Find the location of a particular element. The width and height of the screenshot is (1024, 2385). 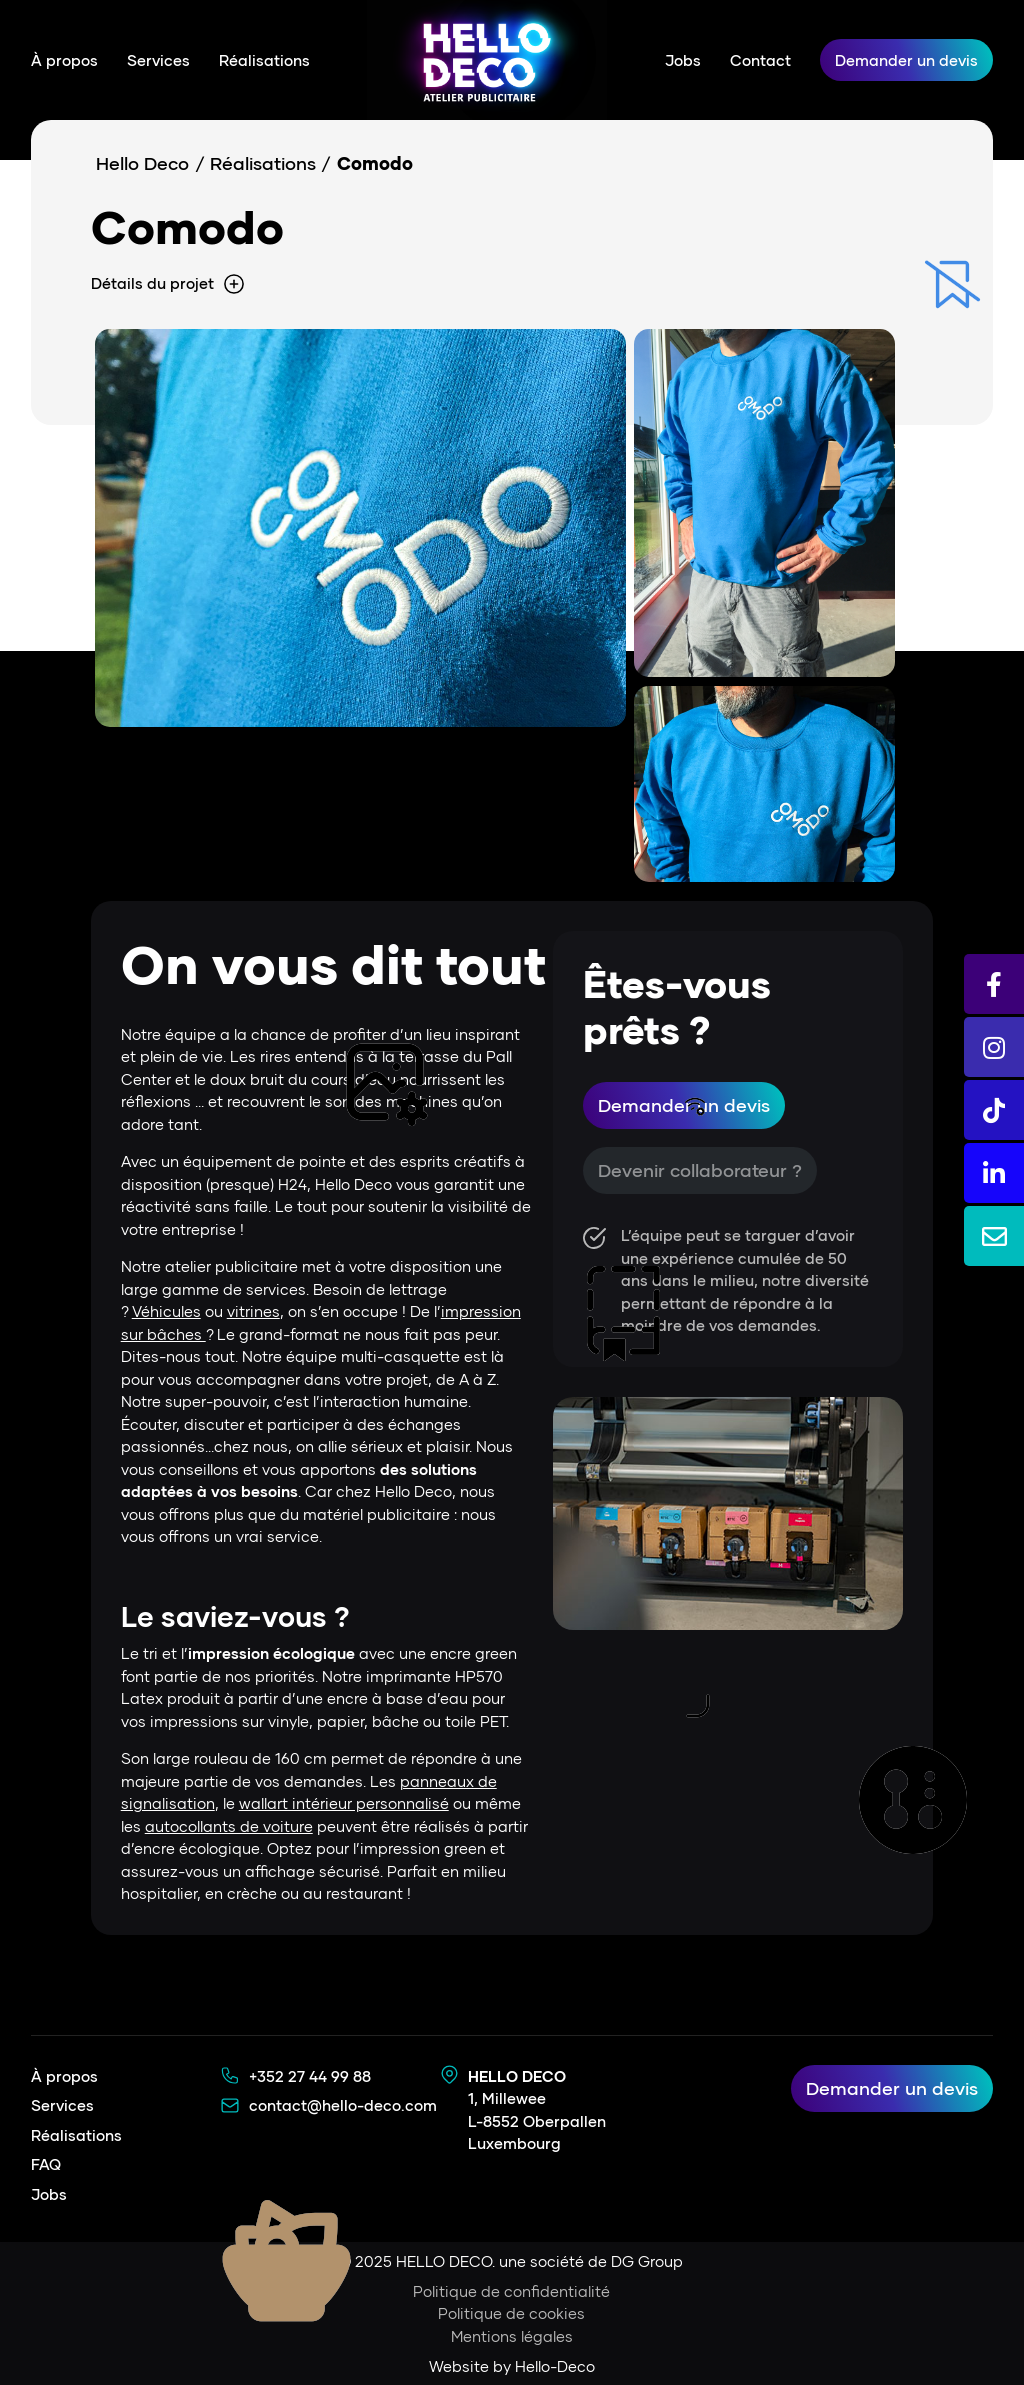

remove bookmark from saved items is located at coordinates (952, 284).